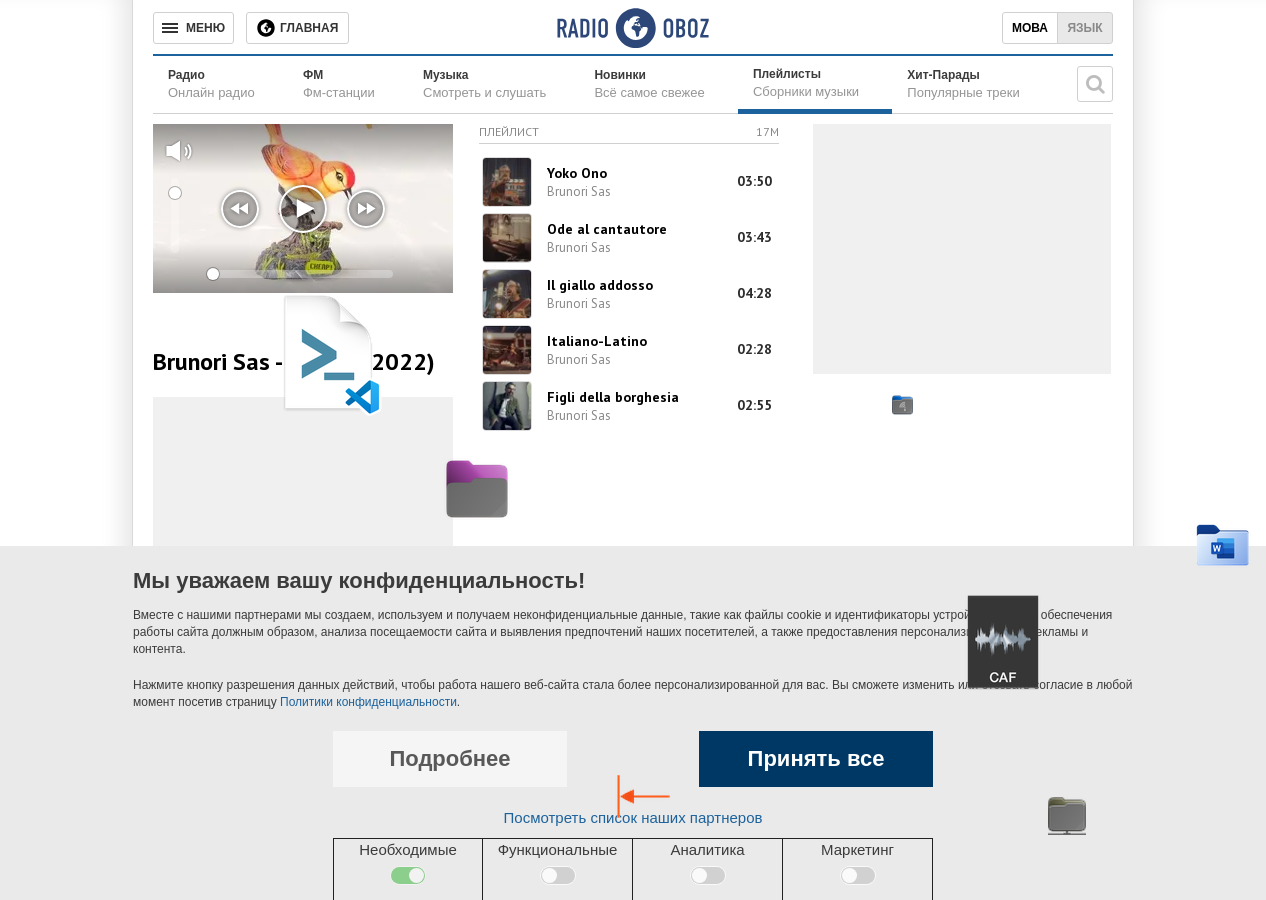 The height and width of the screenshot is (900, 1266). I want to click on open a PowerShell script file in Visual Studio Code, so click(328, 355).